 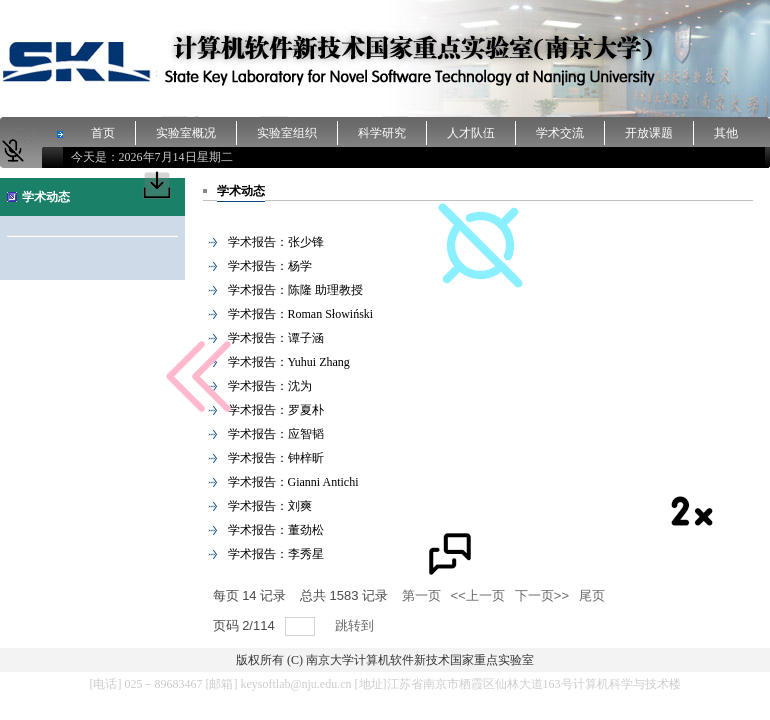 I want to click on go back to the beginning, so click(x=198, y=376).